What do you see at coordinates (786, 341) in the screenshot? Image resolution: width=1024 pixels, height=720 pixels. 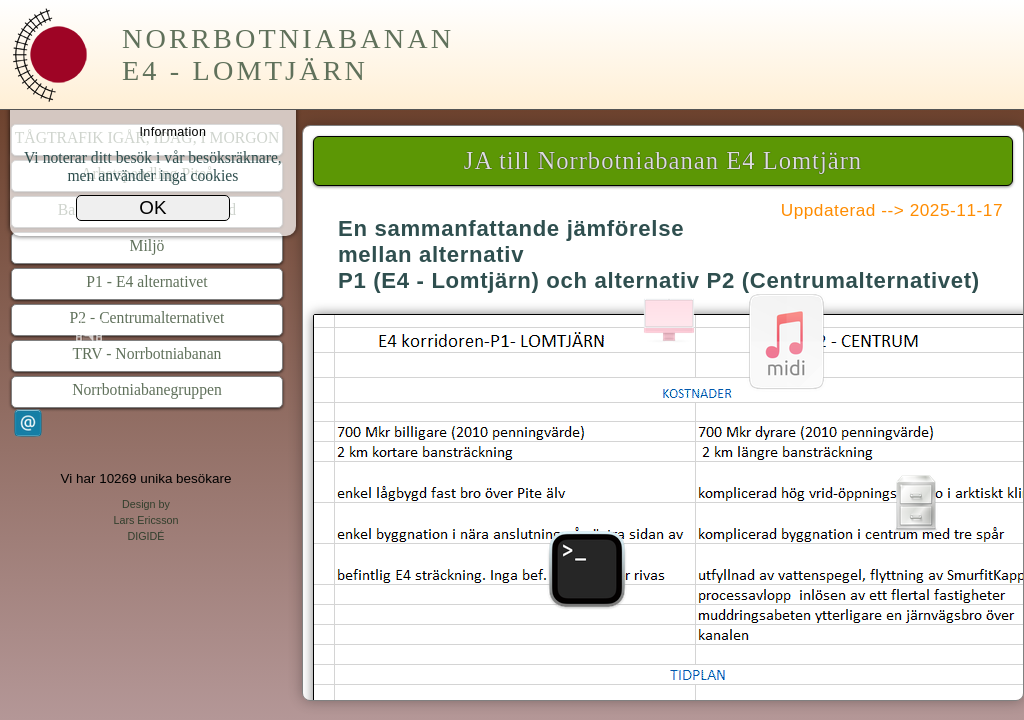 I see `a midi audio file` at bounding box center [786, 341].